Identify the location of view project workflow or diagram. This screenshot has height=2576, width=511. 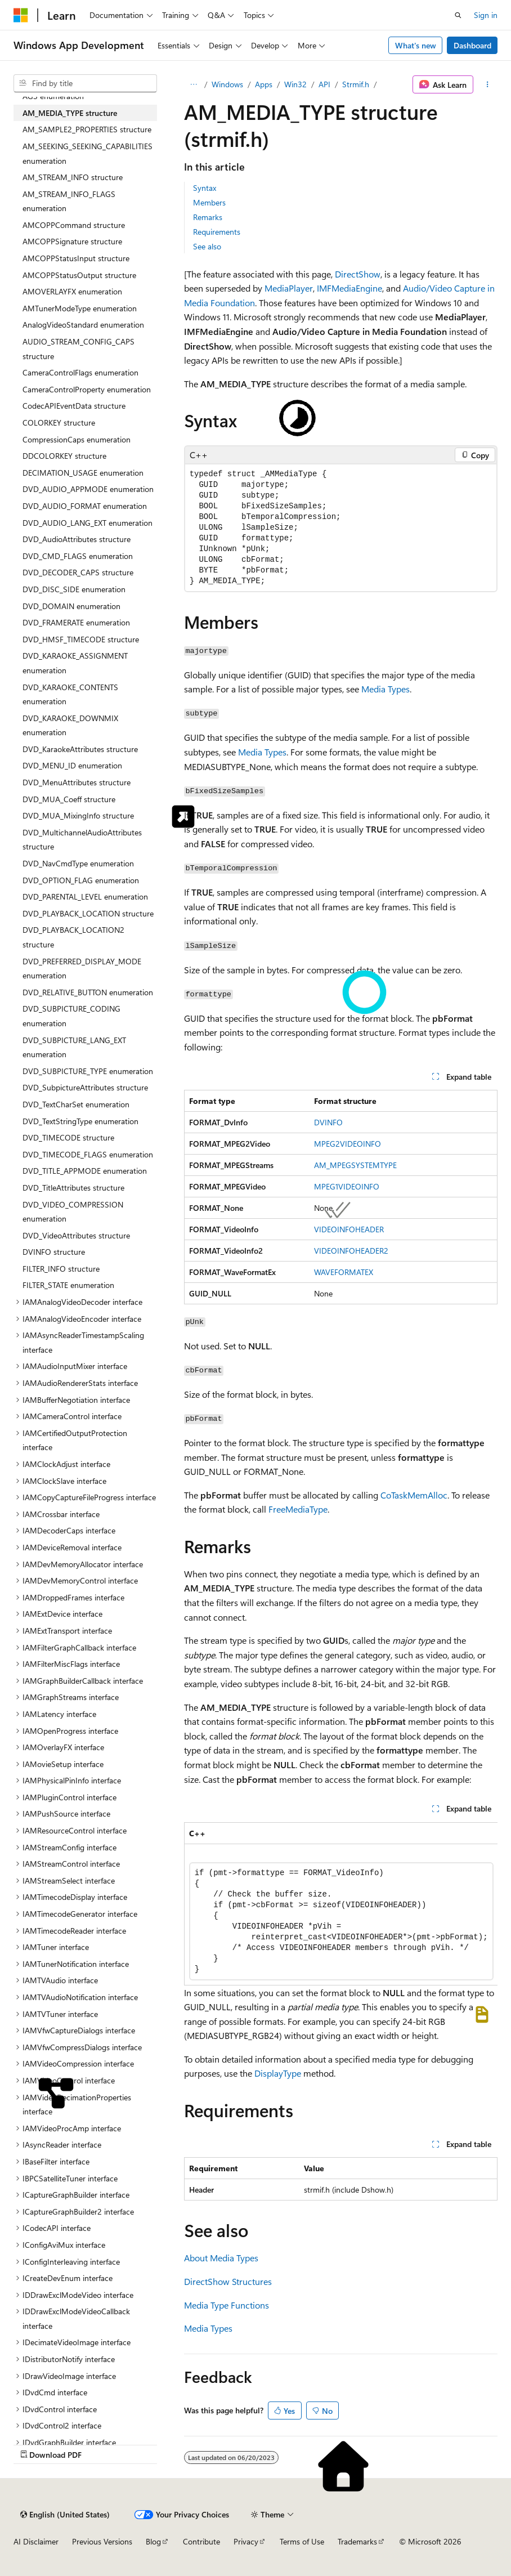
(56, 2093).